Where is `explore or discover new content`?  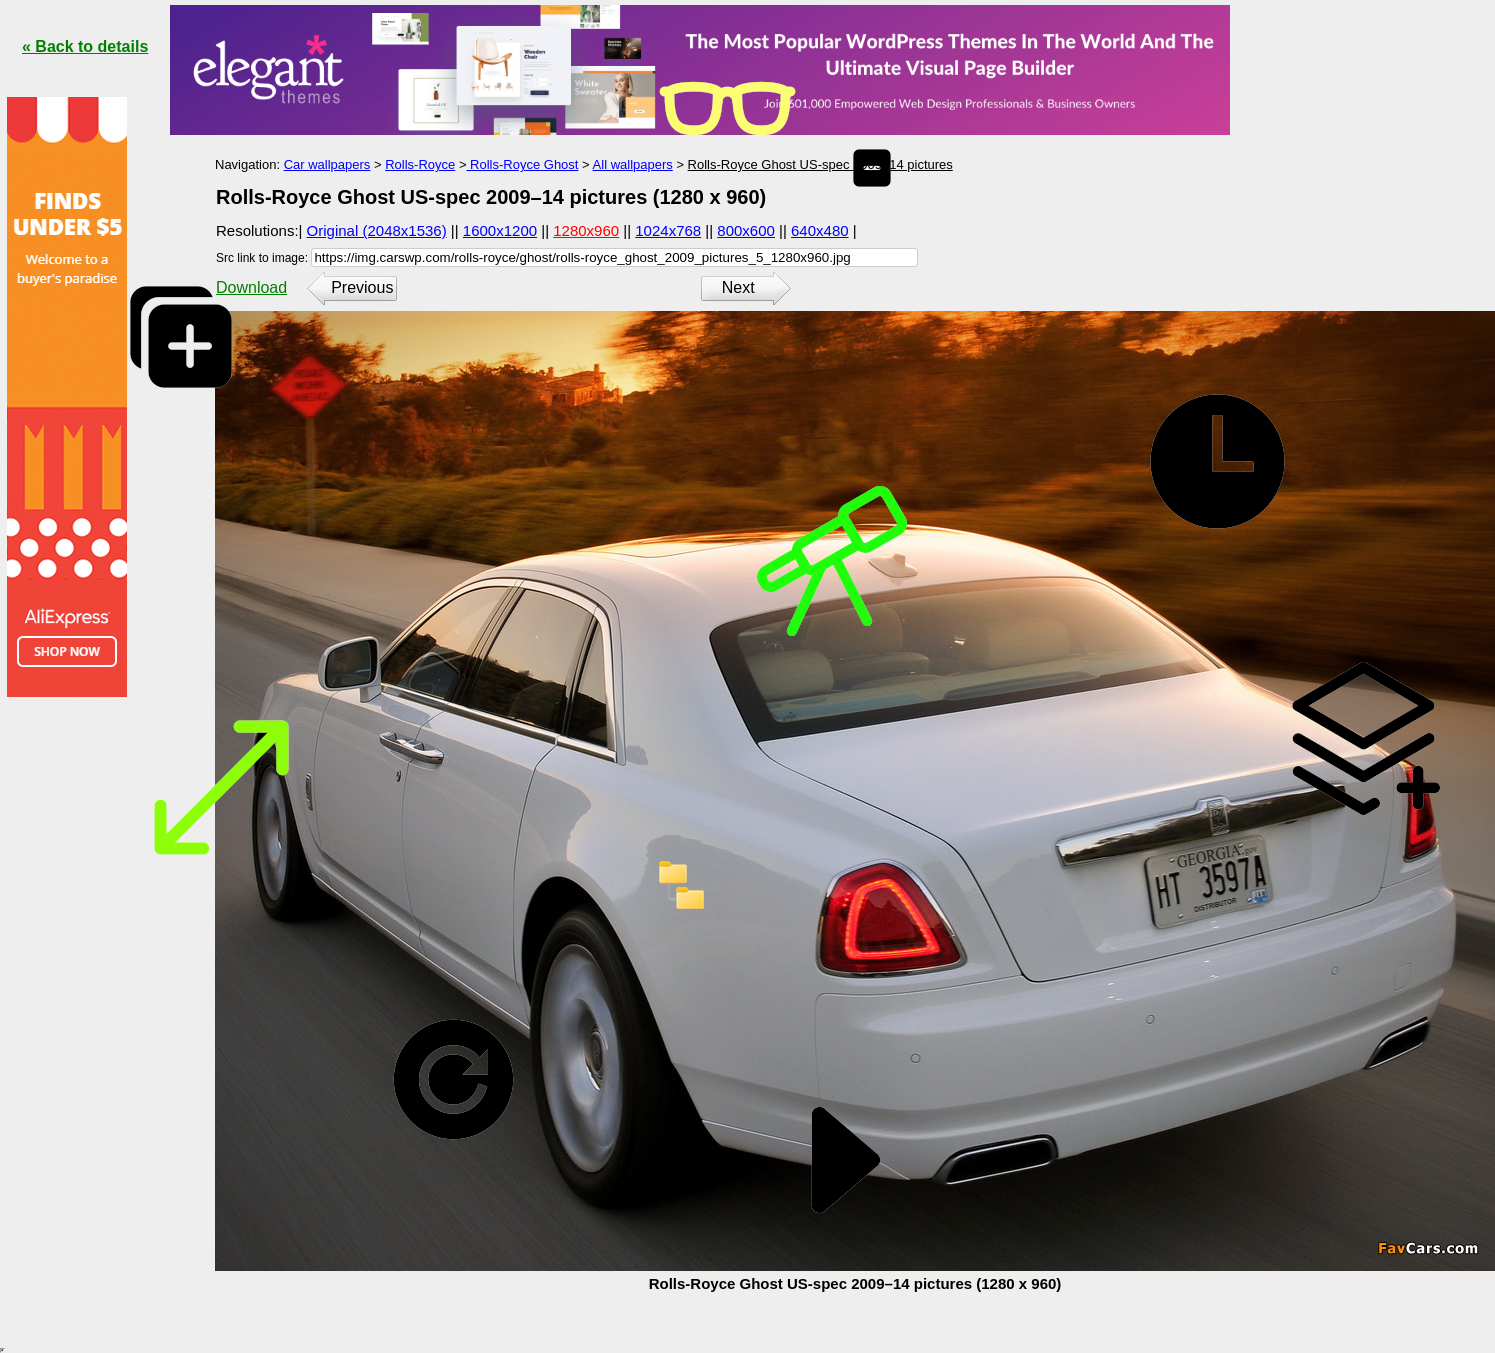 explore or discover new content is located at coordinates (832, 561).